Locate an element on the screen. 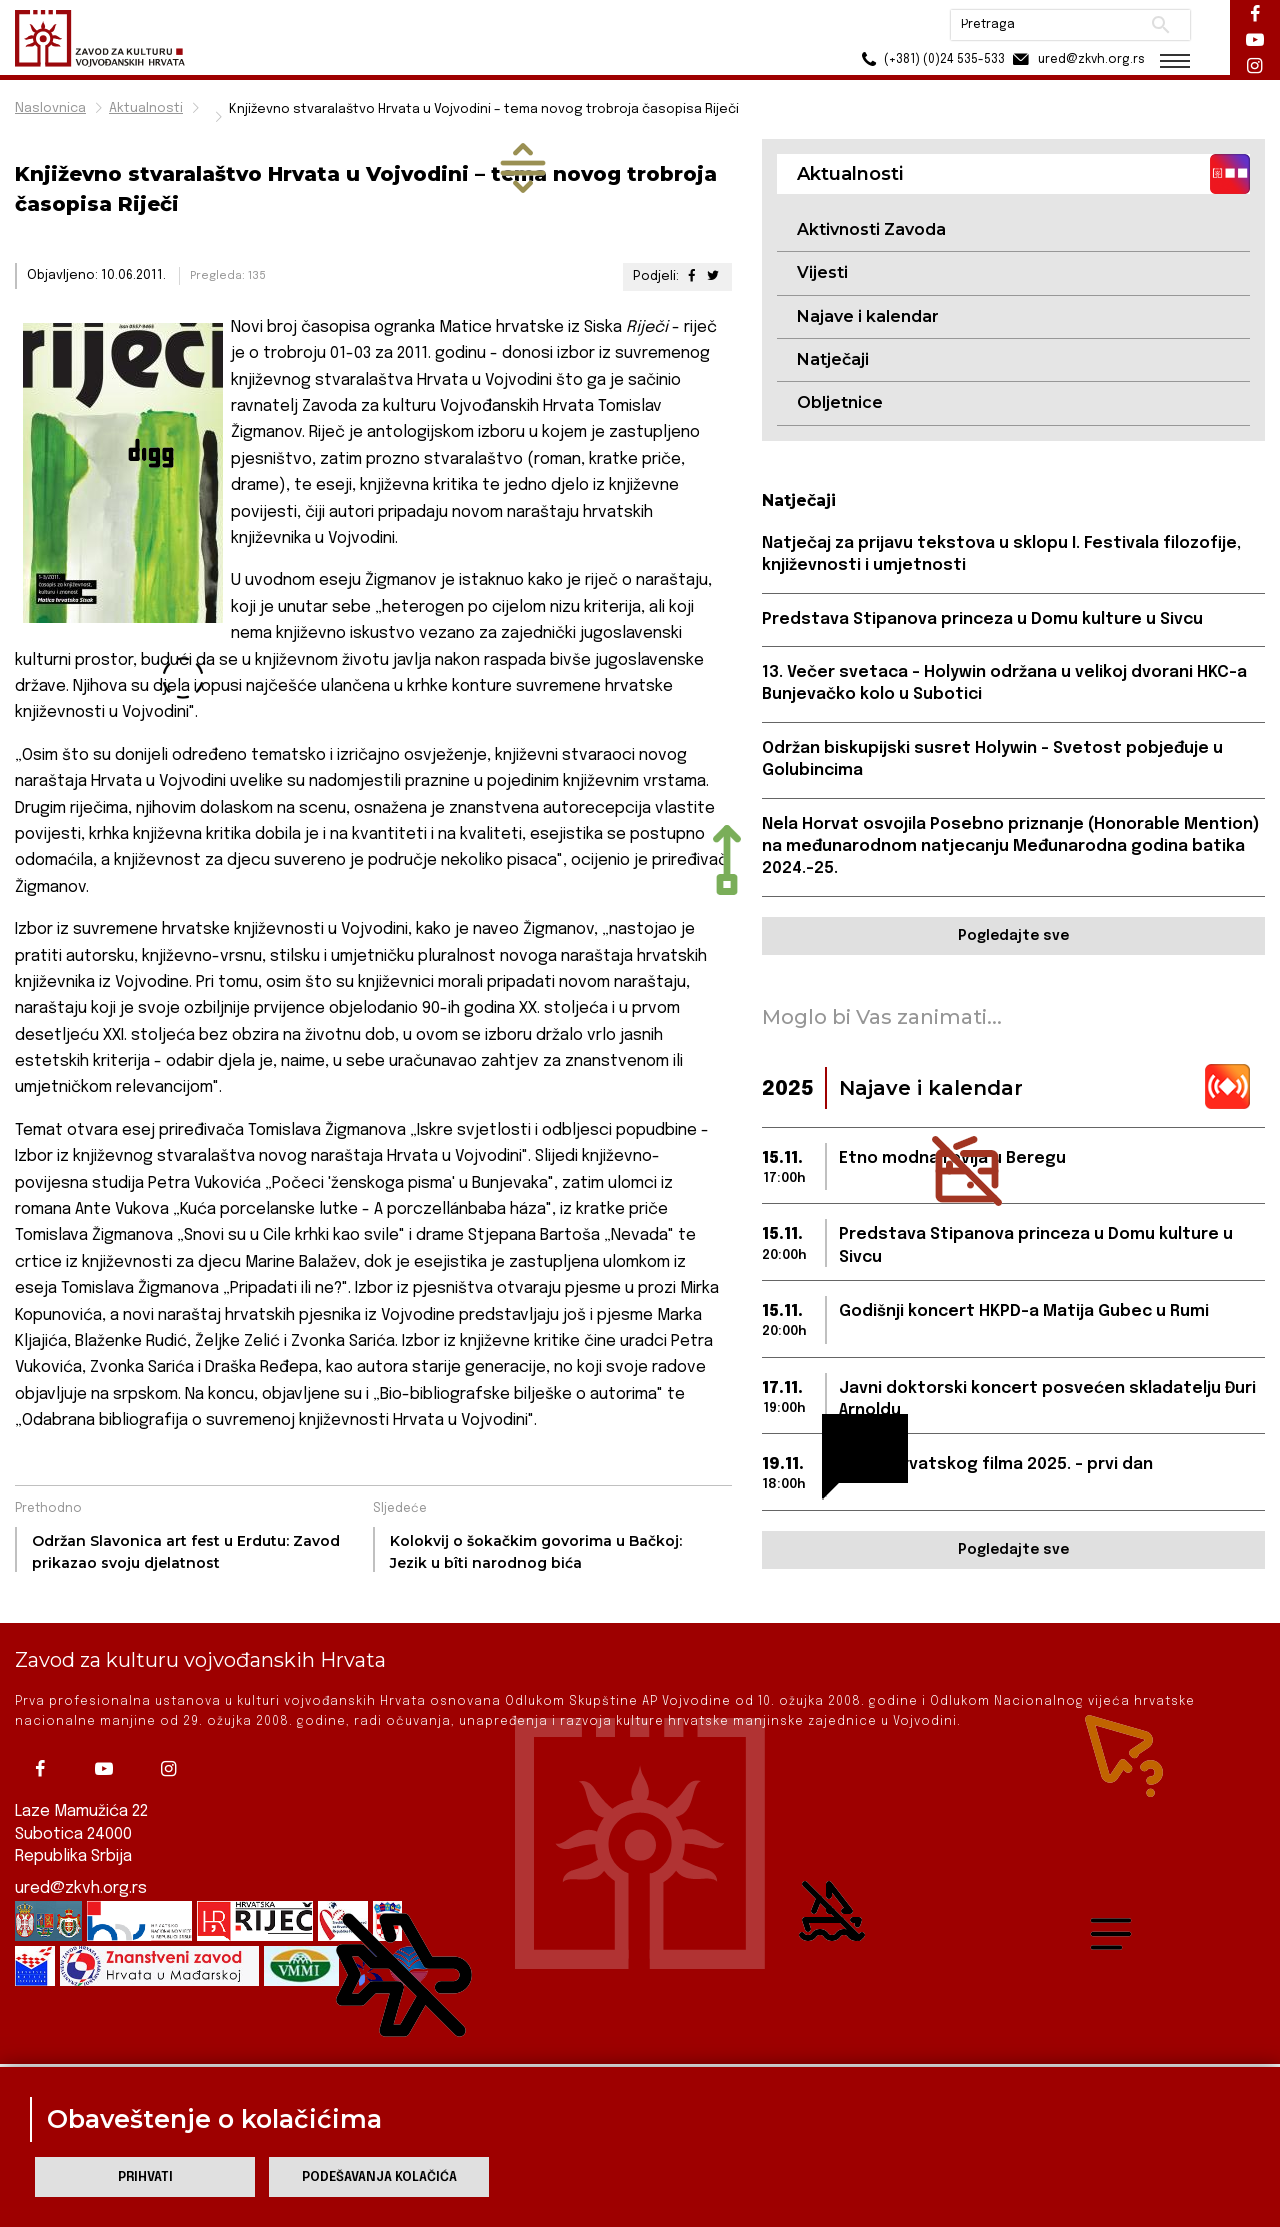 The width and height of the screenshot is (1280, 2227). radio or broadcast feature disabled is located at coordinates (967, 1171).